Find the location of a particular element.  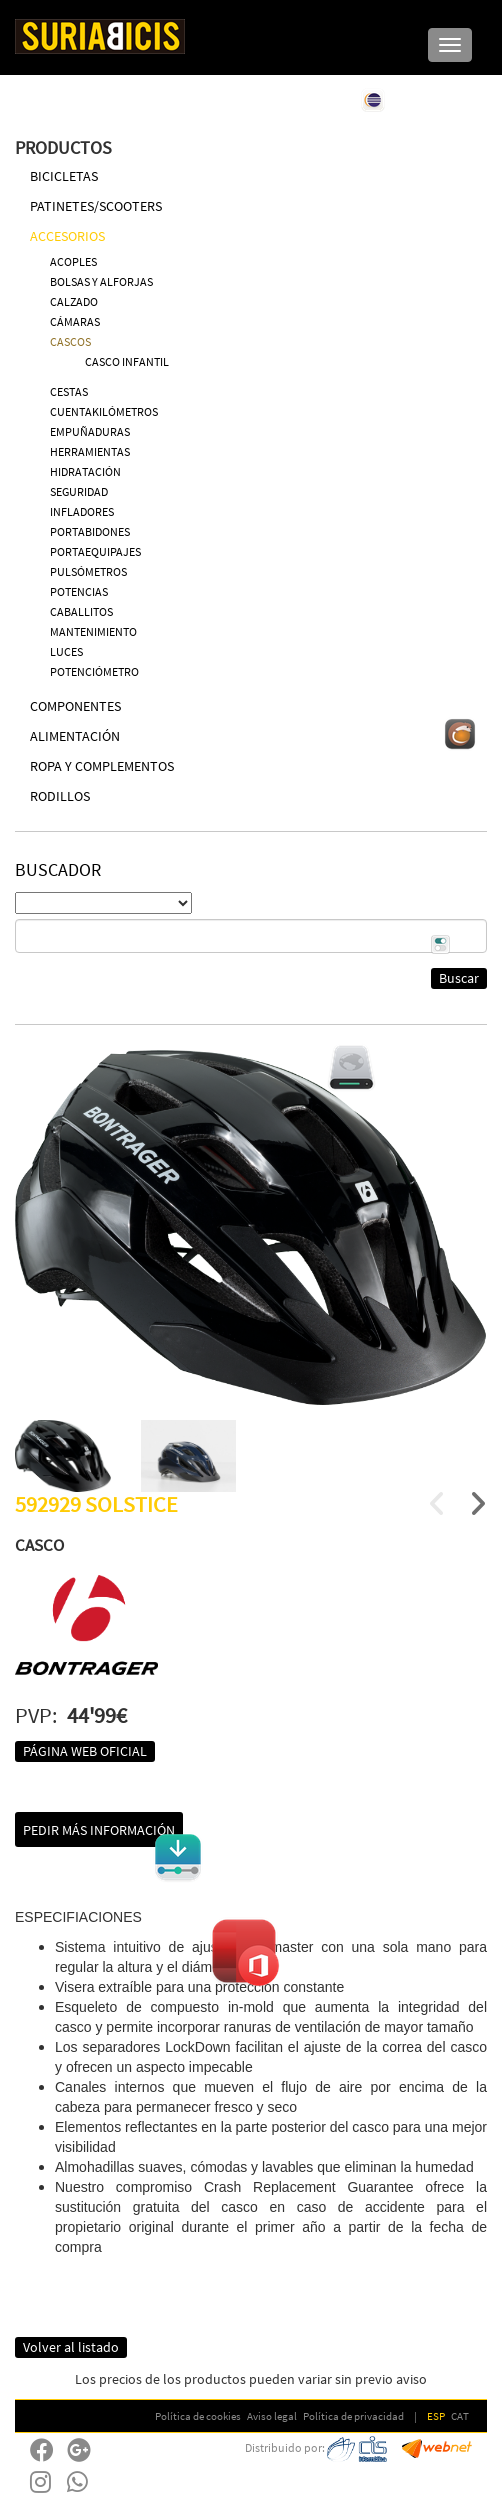

access network server or shared storage is located at coordinates (351, 1067).